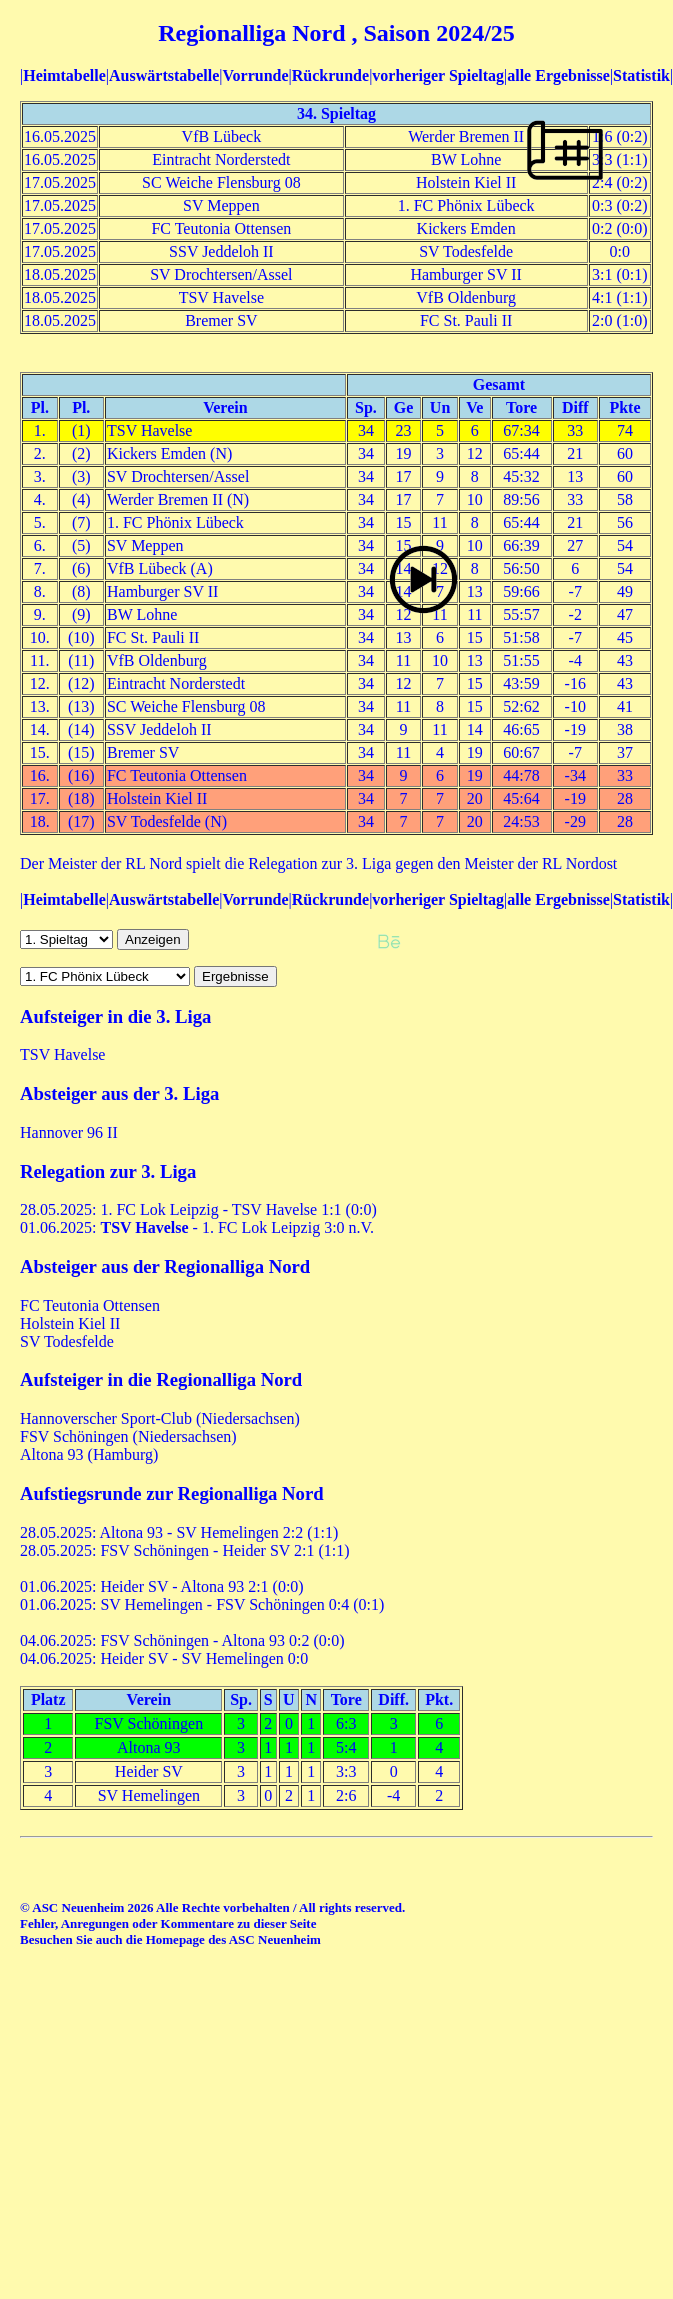  Describe the element at coordinates (565, 153) in the screenshot. I see `view project blueprints or technical plans` at that location.